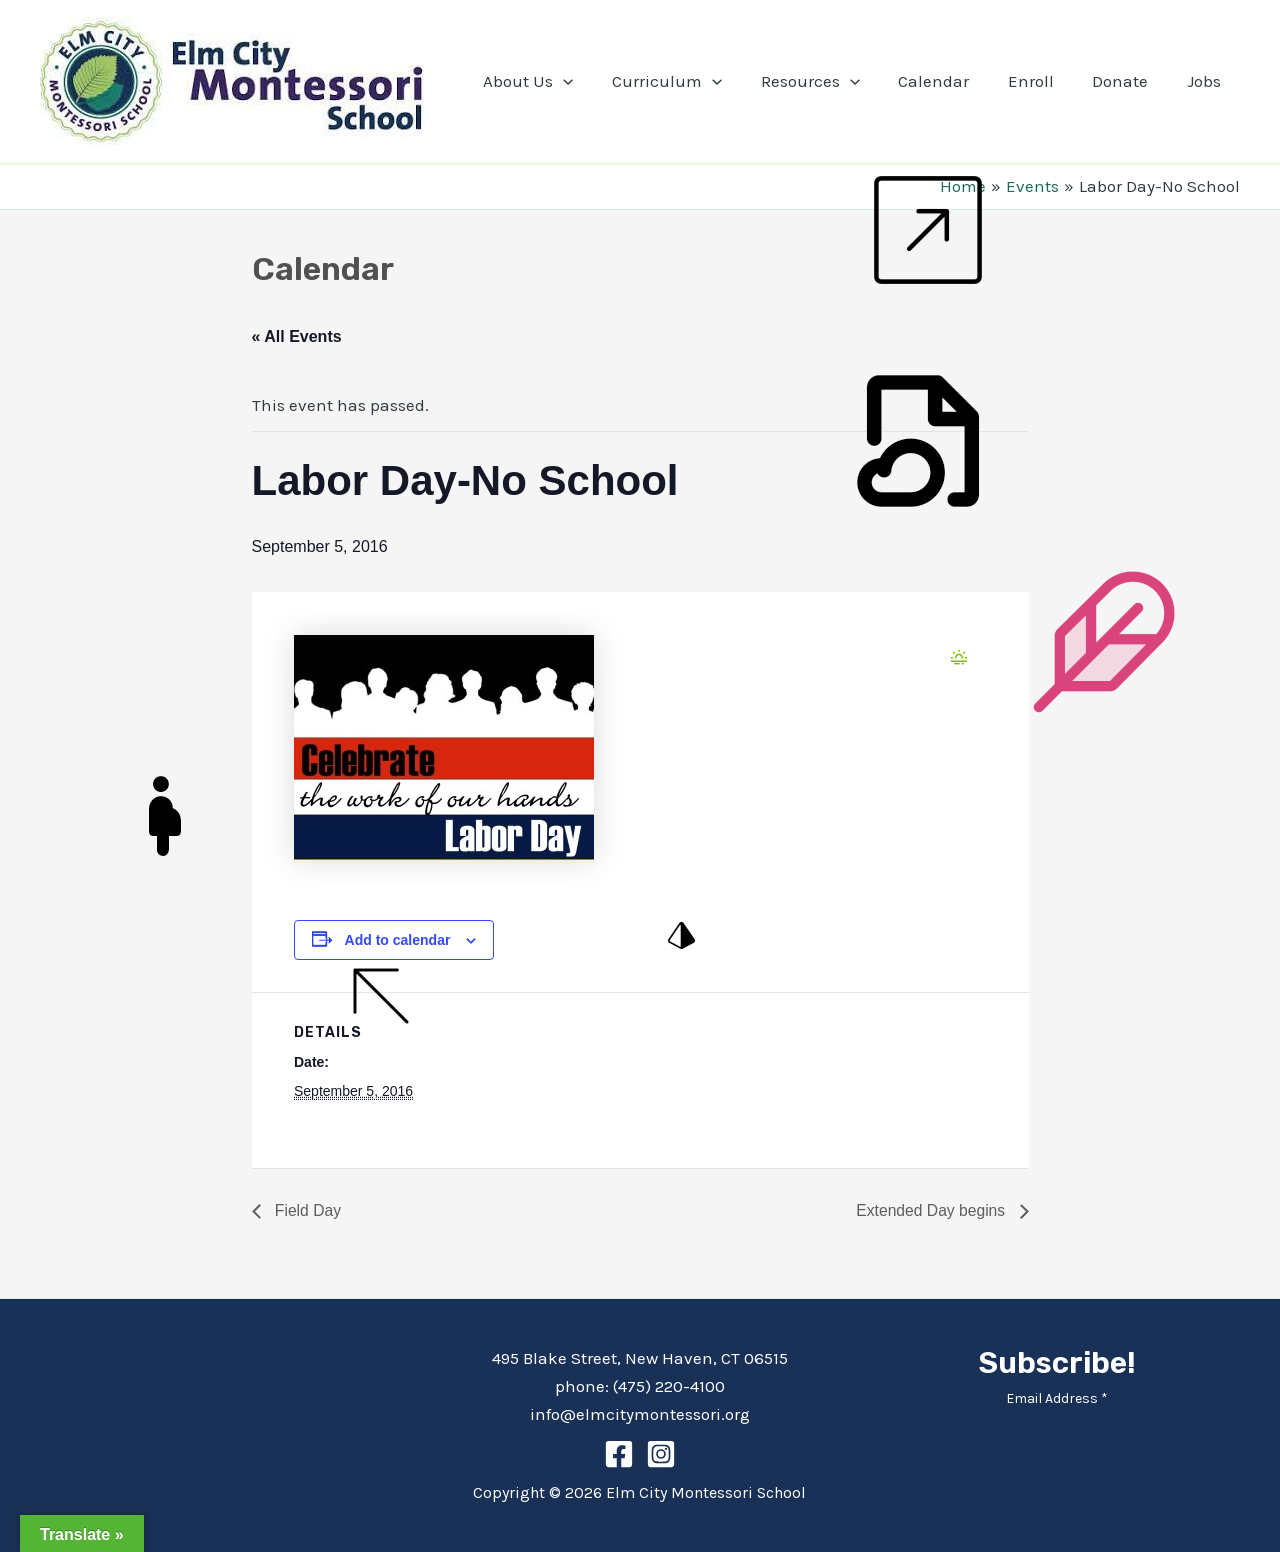  I want to click on view sunset time or golden hour info, so click(959, 657).